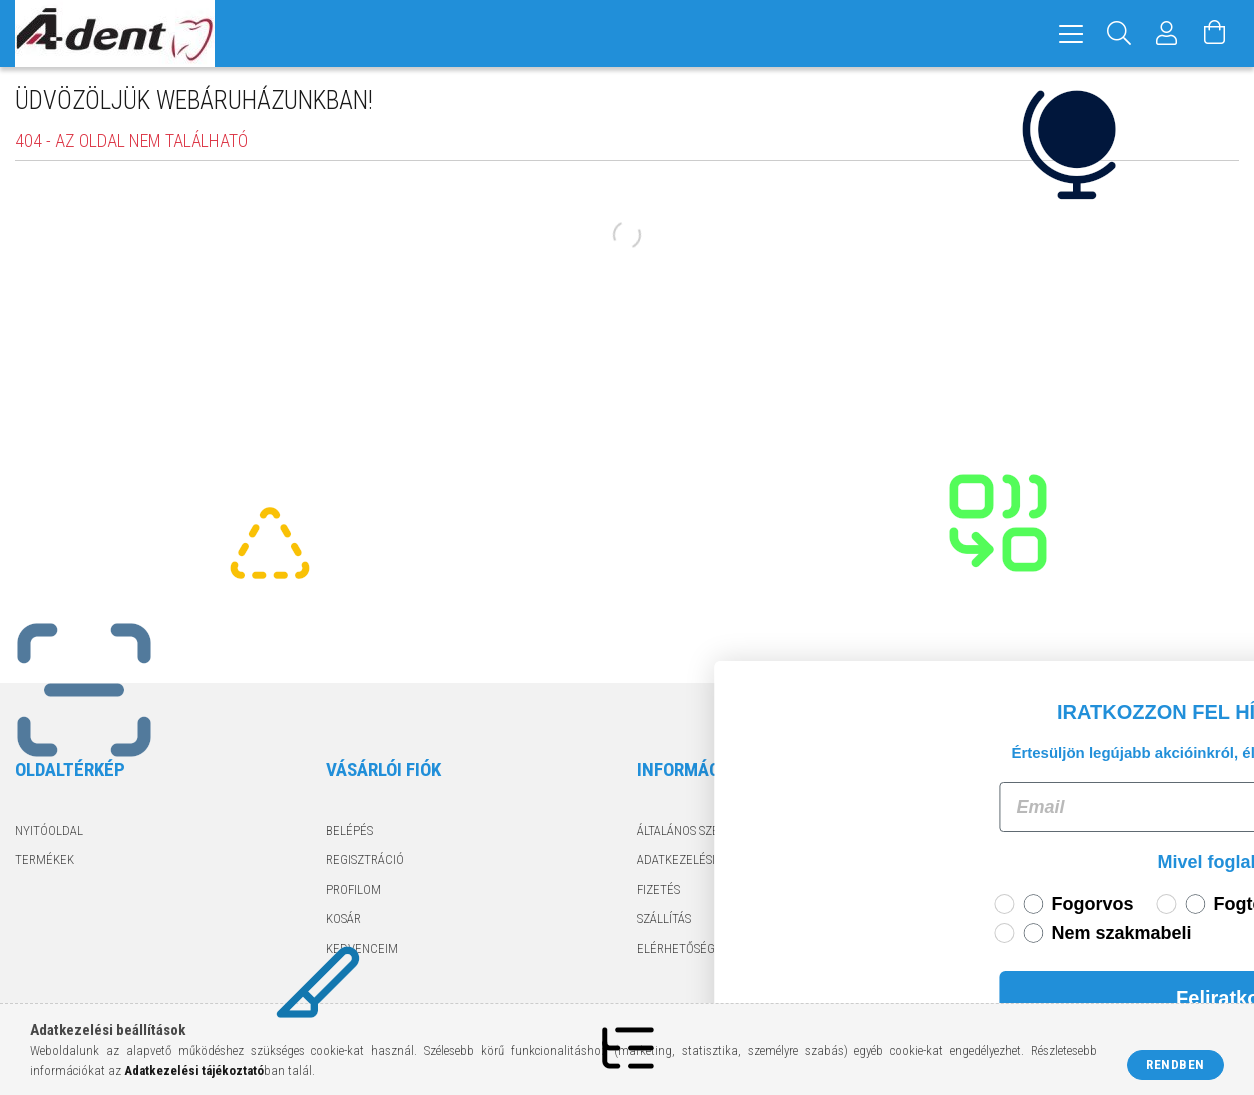 The width and height of the screenshot is (1254, 1095). Describe the element at coordinates (318, 984) in the screenshot. I see `slice or cut selected content` at that location.